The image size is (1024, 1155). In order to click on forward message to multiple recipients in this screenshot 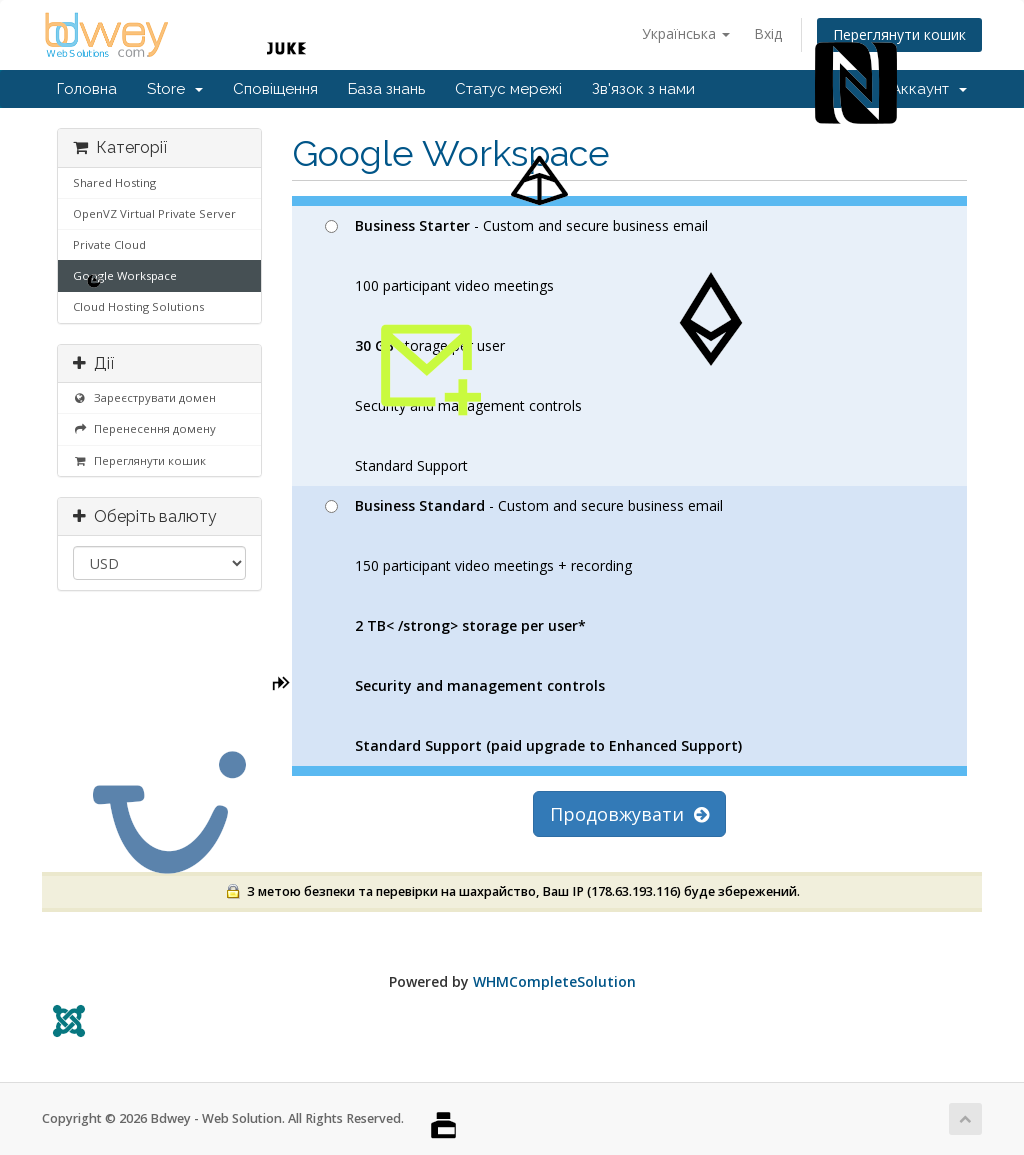, I will do `click(280, 683)`.